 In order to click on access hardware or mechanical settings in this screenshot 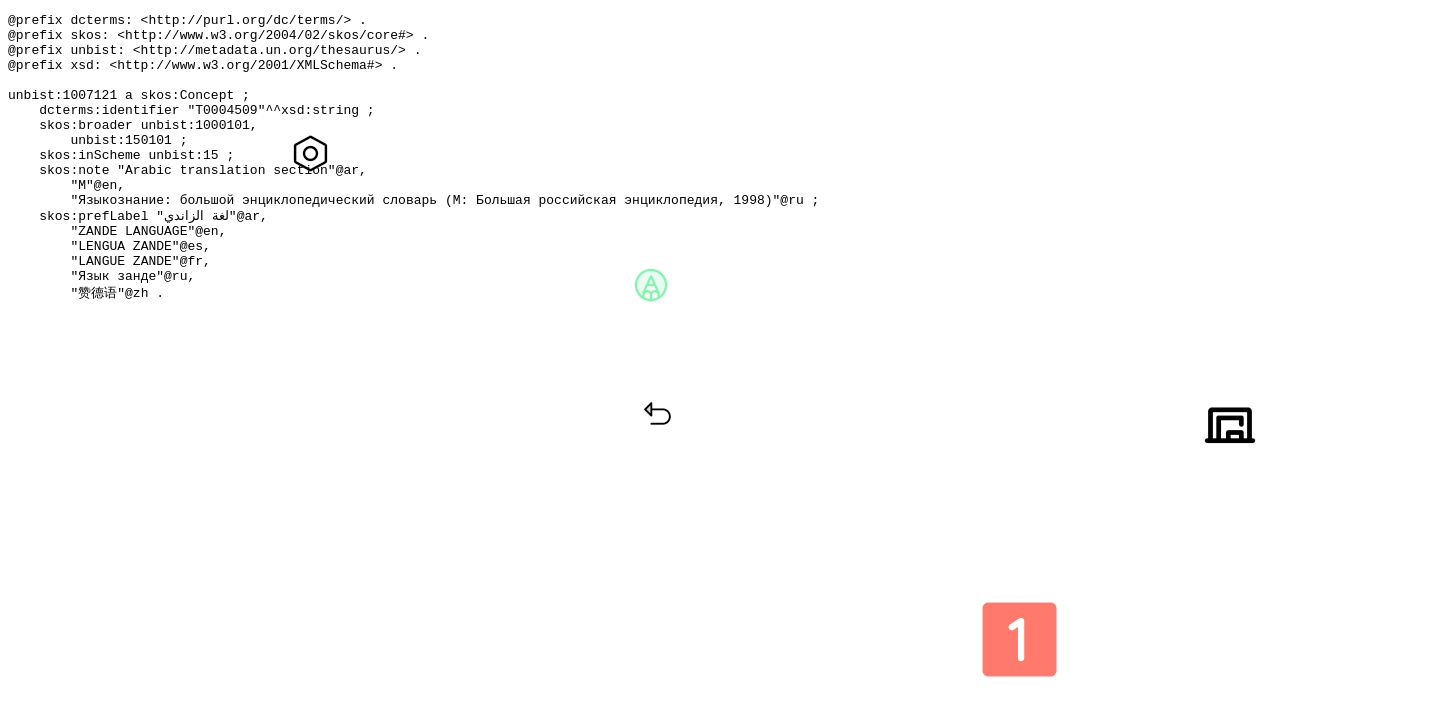, I will do `click(310, 153)`.